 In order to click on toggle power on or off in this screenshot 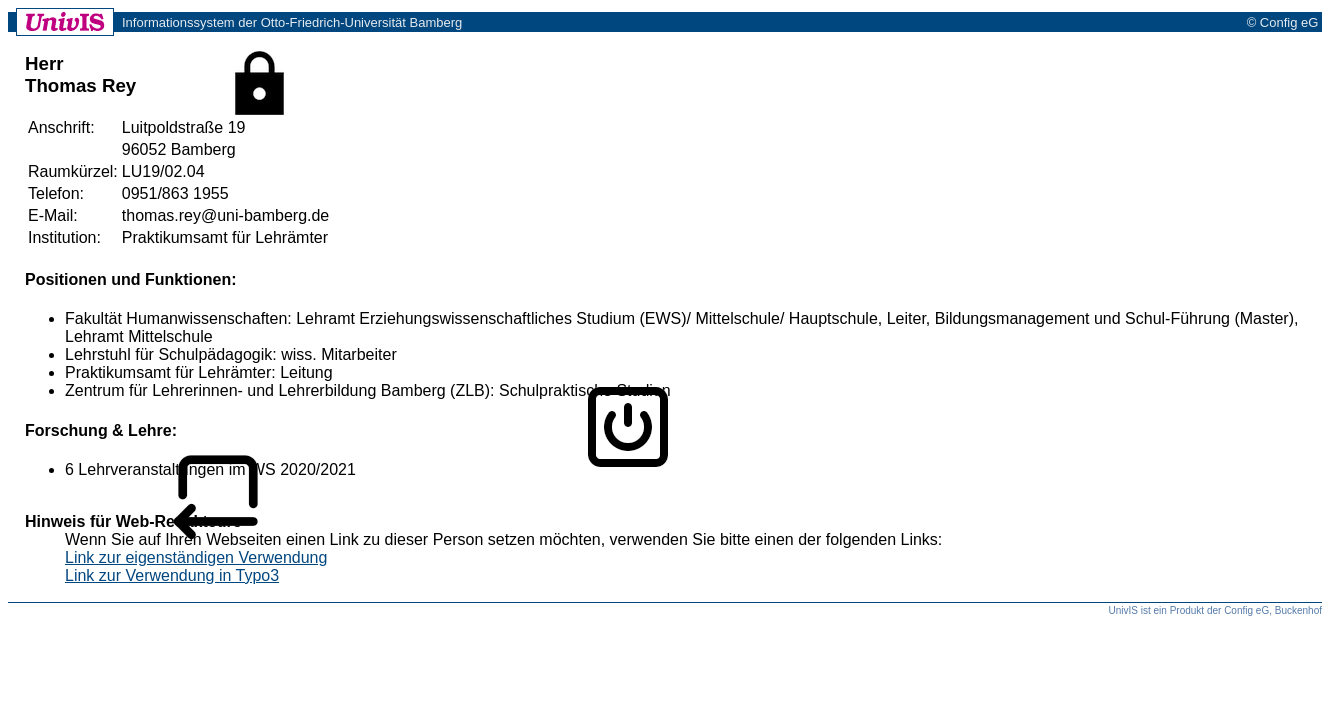, I will do `click(628, 427)`.